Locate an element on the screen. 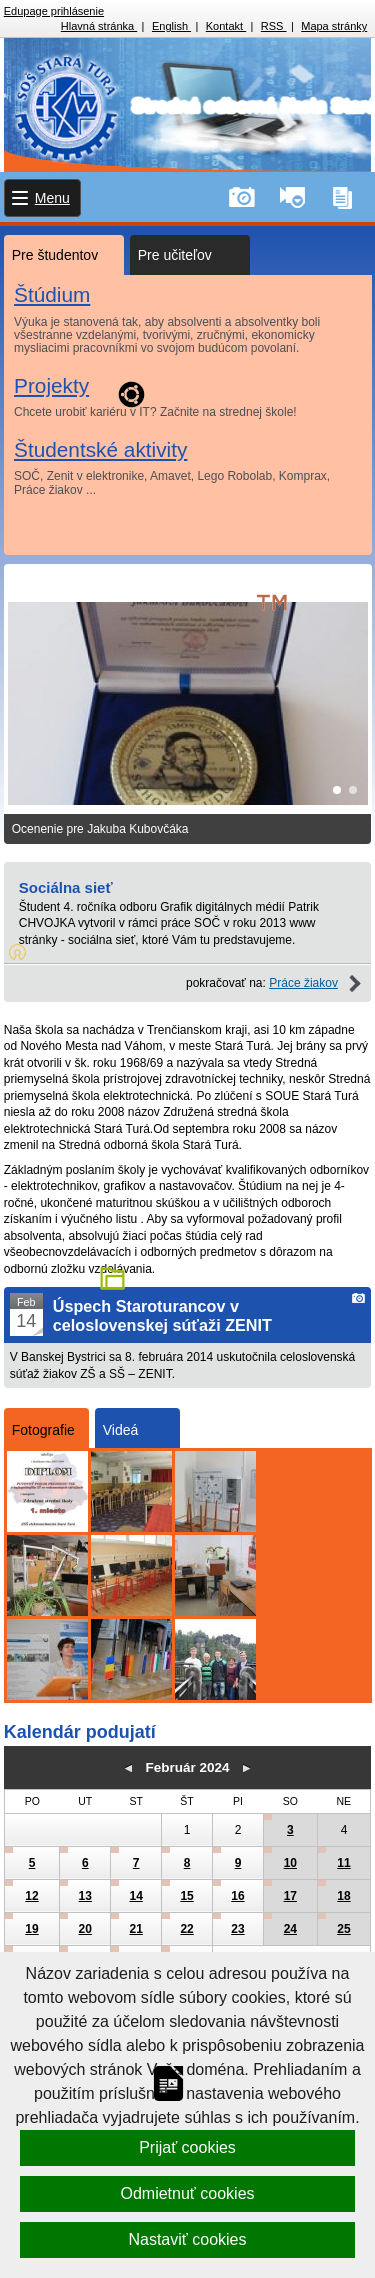 The image size is (375, 2278). open libreoffice writer is located at coordinates (168, 2083).